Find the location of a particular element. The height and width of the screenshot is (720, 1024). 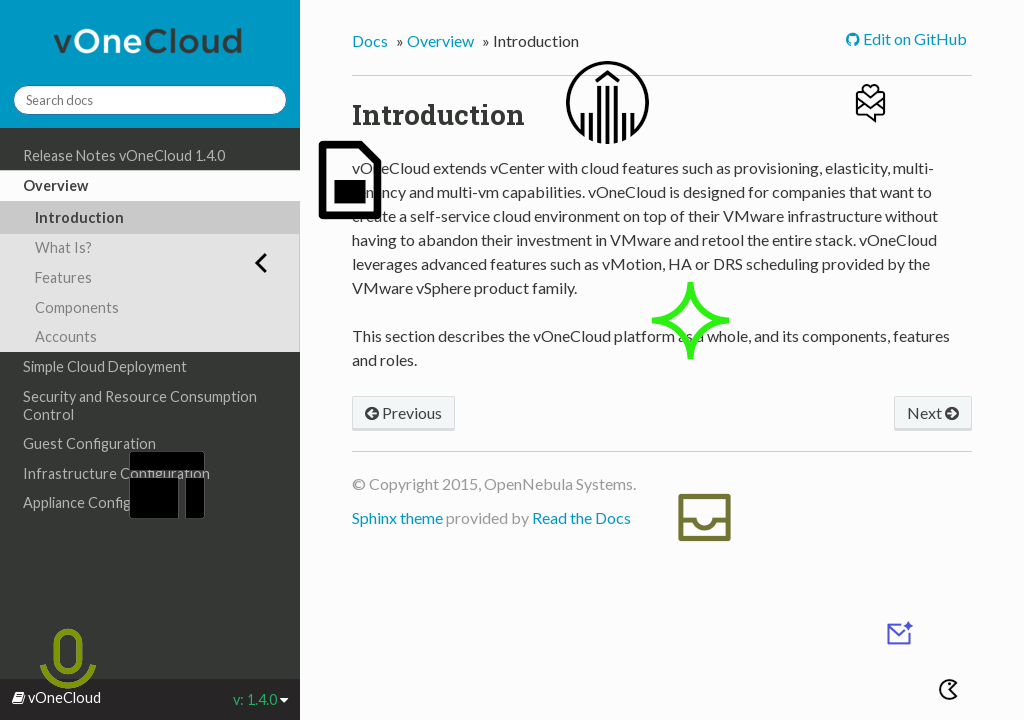

open games or gaming section is located at coordinates (949, 689).